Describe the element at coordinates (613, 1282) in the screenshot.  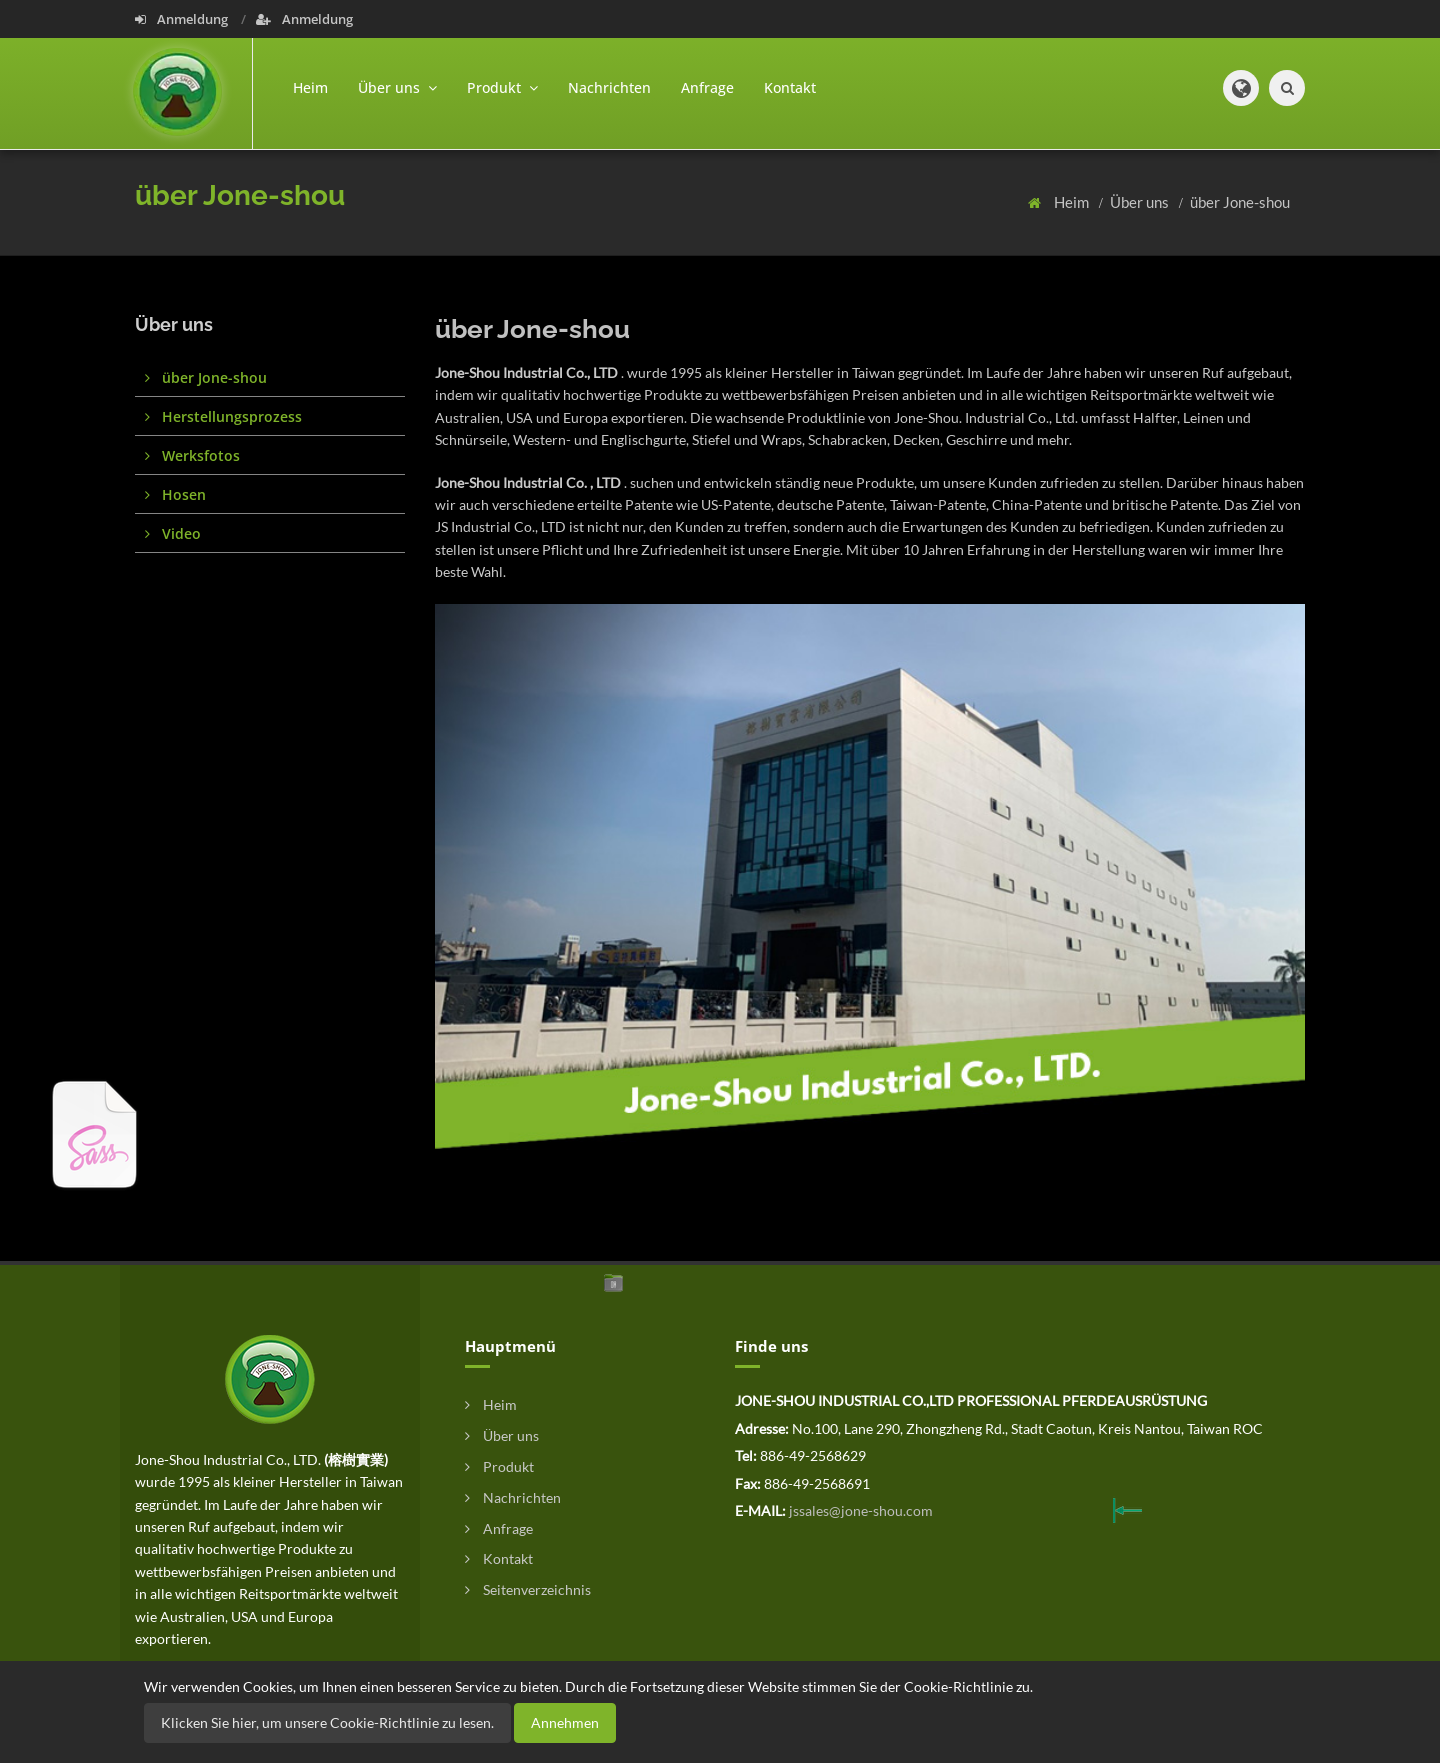
I see `open templates folder` at that location.